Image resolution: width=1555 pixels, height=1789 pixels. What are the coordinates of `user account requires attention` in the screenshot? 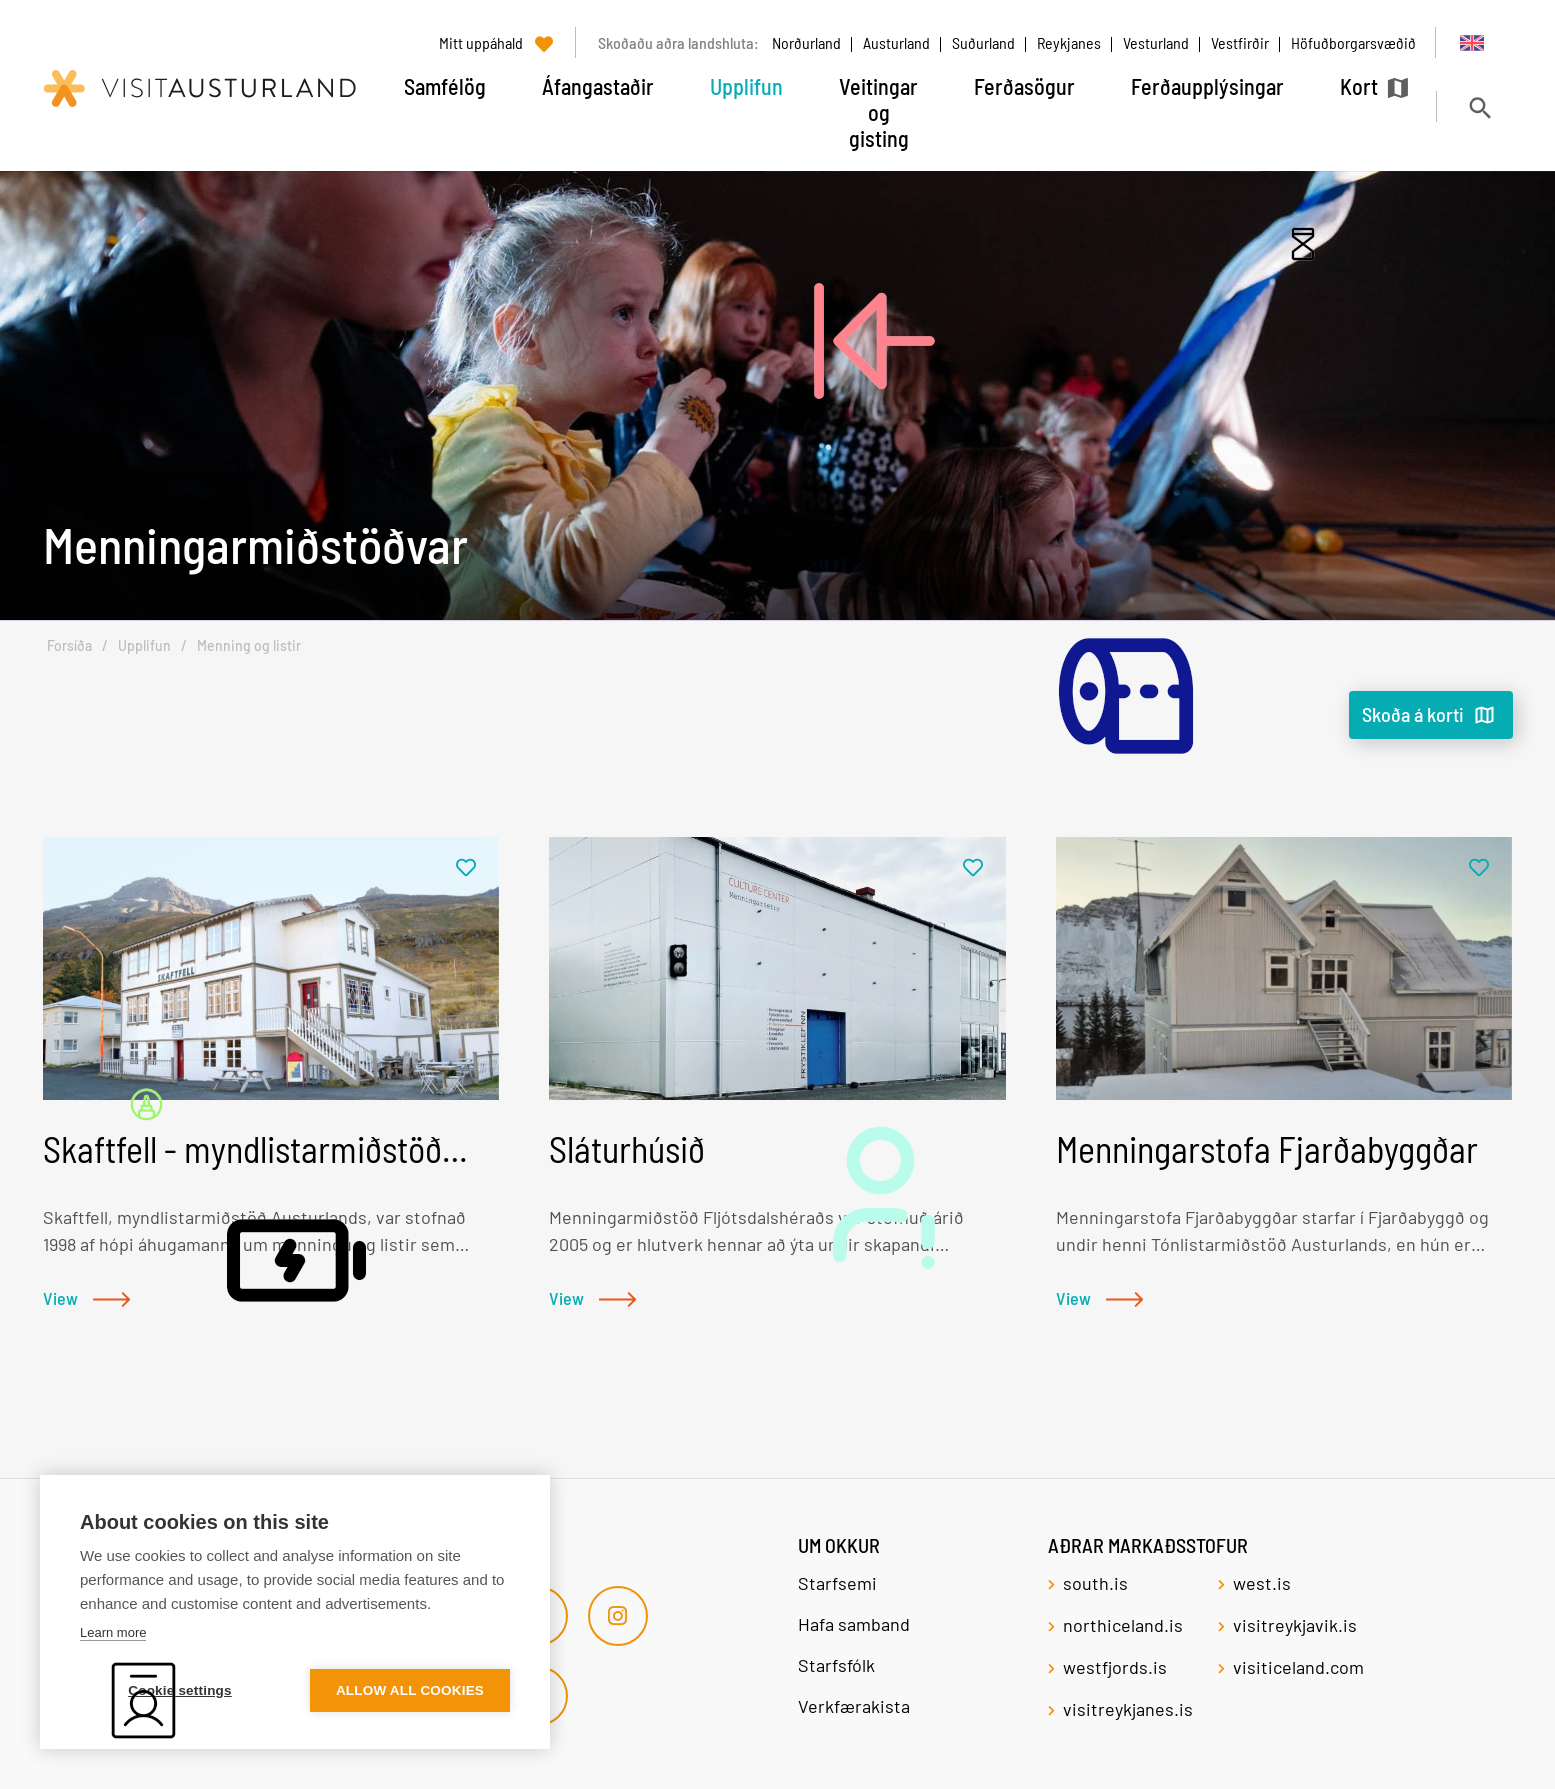 It's located at (880, 1194).